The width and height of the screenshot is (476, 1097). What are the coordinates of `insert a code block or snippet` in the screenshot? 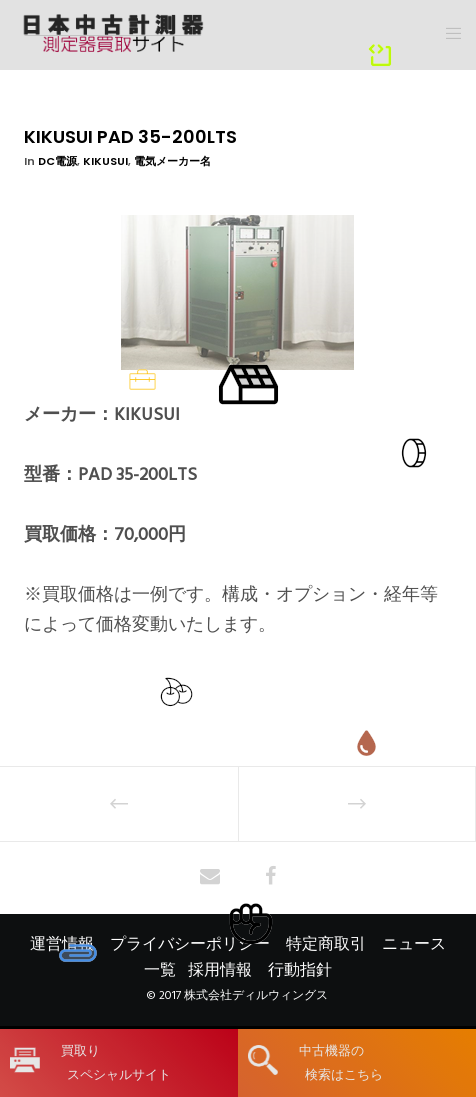 It's located at (381, 56).